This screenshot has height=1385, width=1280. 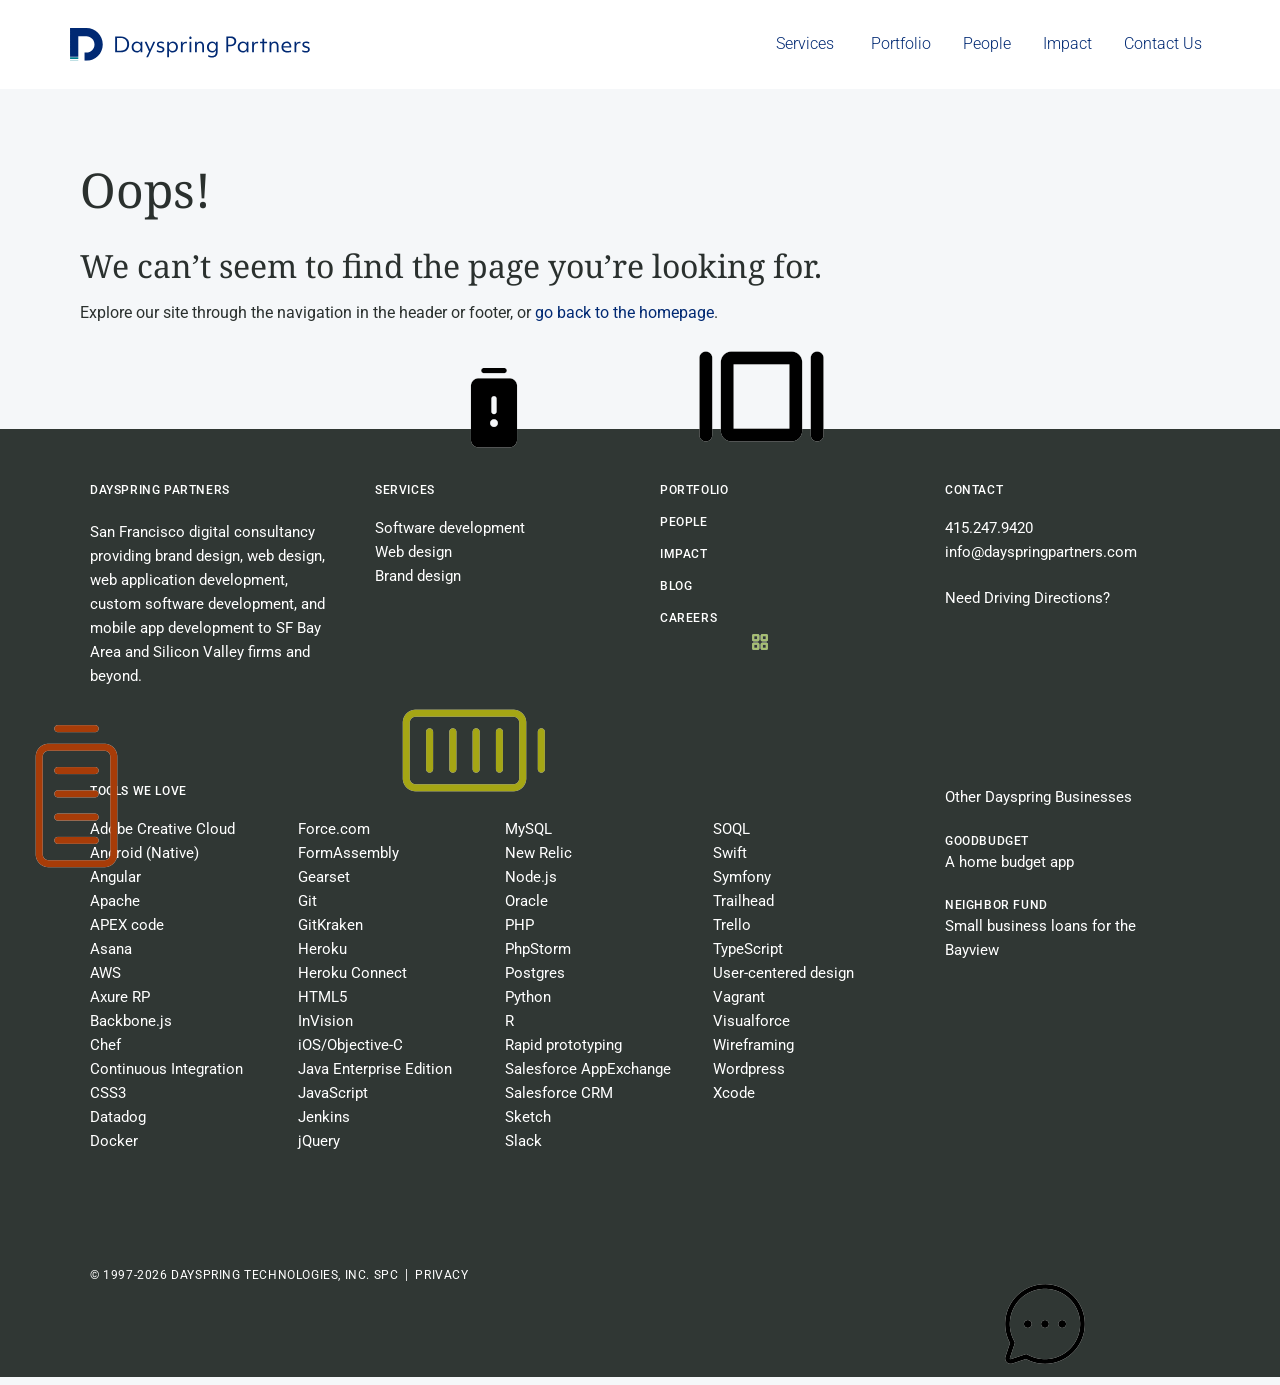 I want to click on indicates battery is fully charged, so click(x=471, y=750).